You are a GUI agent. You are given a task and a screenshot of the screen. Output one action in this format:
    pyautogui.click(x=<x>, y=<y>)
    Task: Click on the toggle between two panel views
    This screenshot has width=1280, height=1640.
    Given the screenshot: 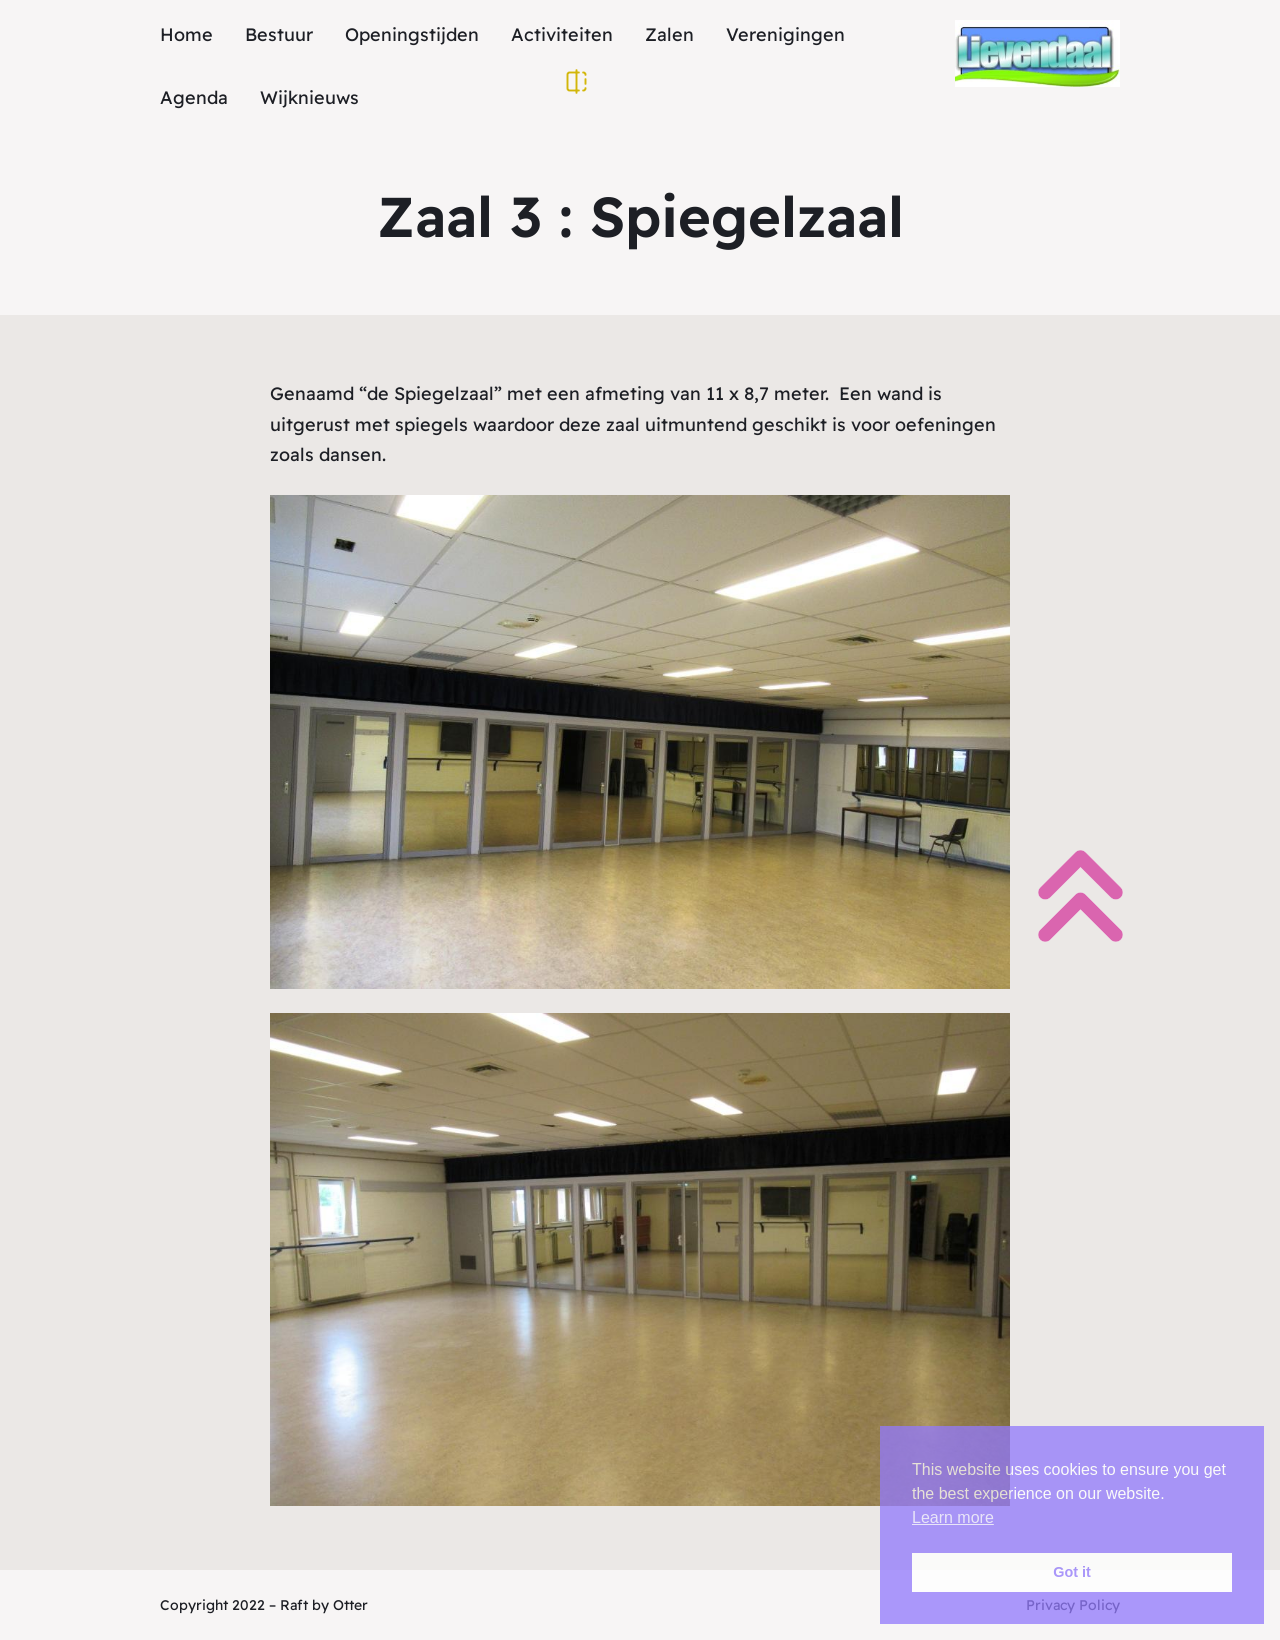 What is the action you would take?
    pyautogui.click(x=576, y=81)
    